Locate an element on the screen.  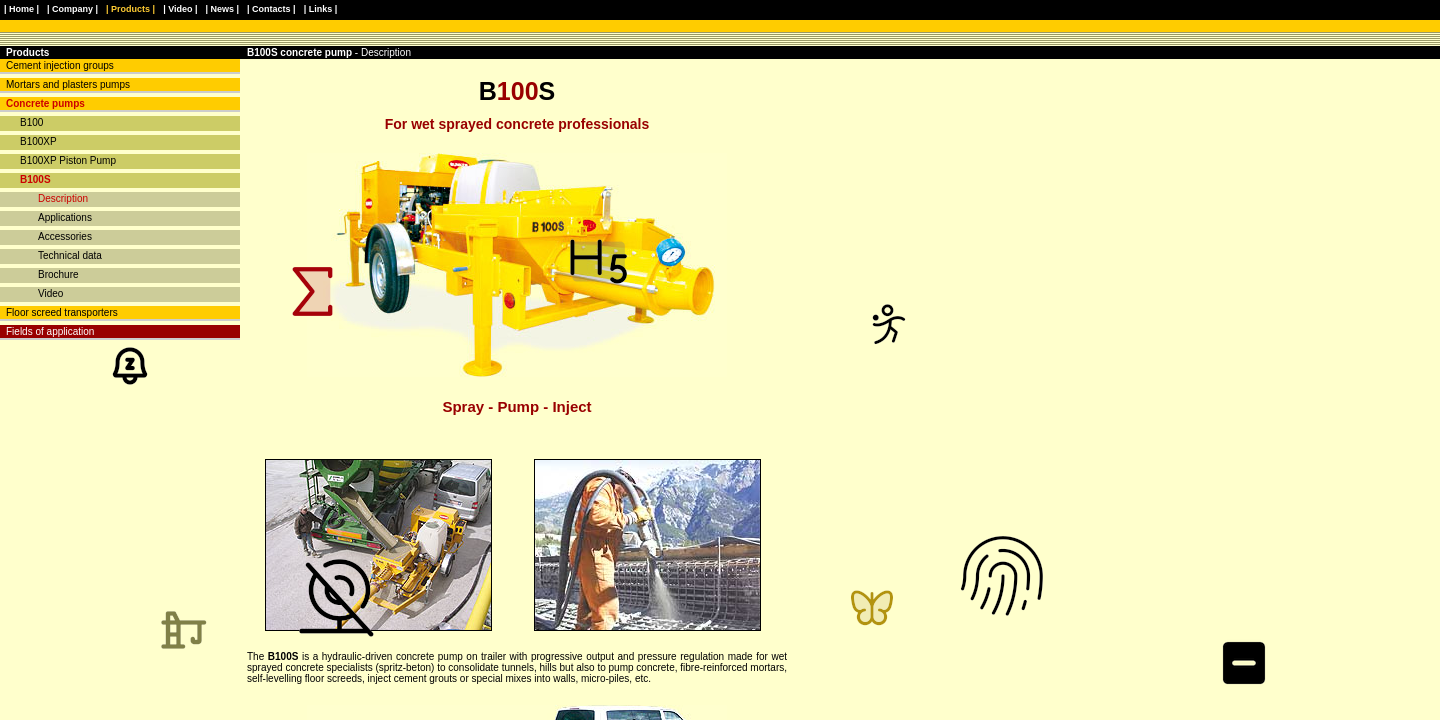
enable sleep mode or snooze notifications is located at coordinates (130, 366).